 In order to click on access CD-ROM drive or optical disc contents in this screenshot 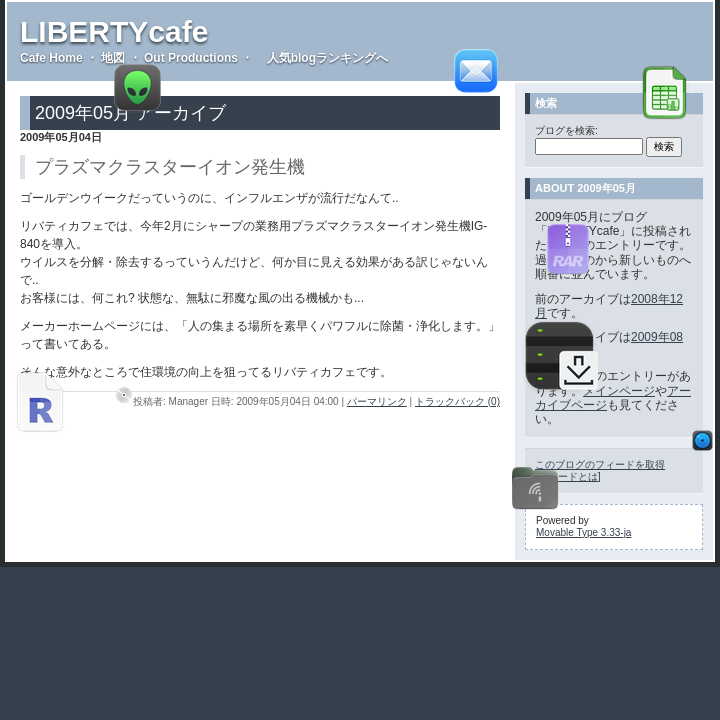, I will do `click(124, 395)`.